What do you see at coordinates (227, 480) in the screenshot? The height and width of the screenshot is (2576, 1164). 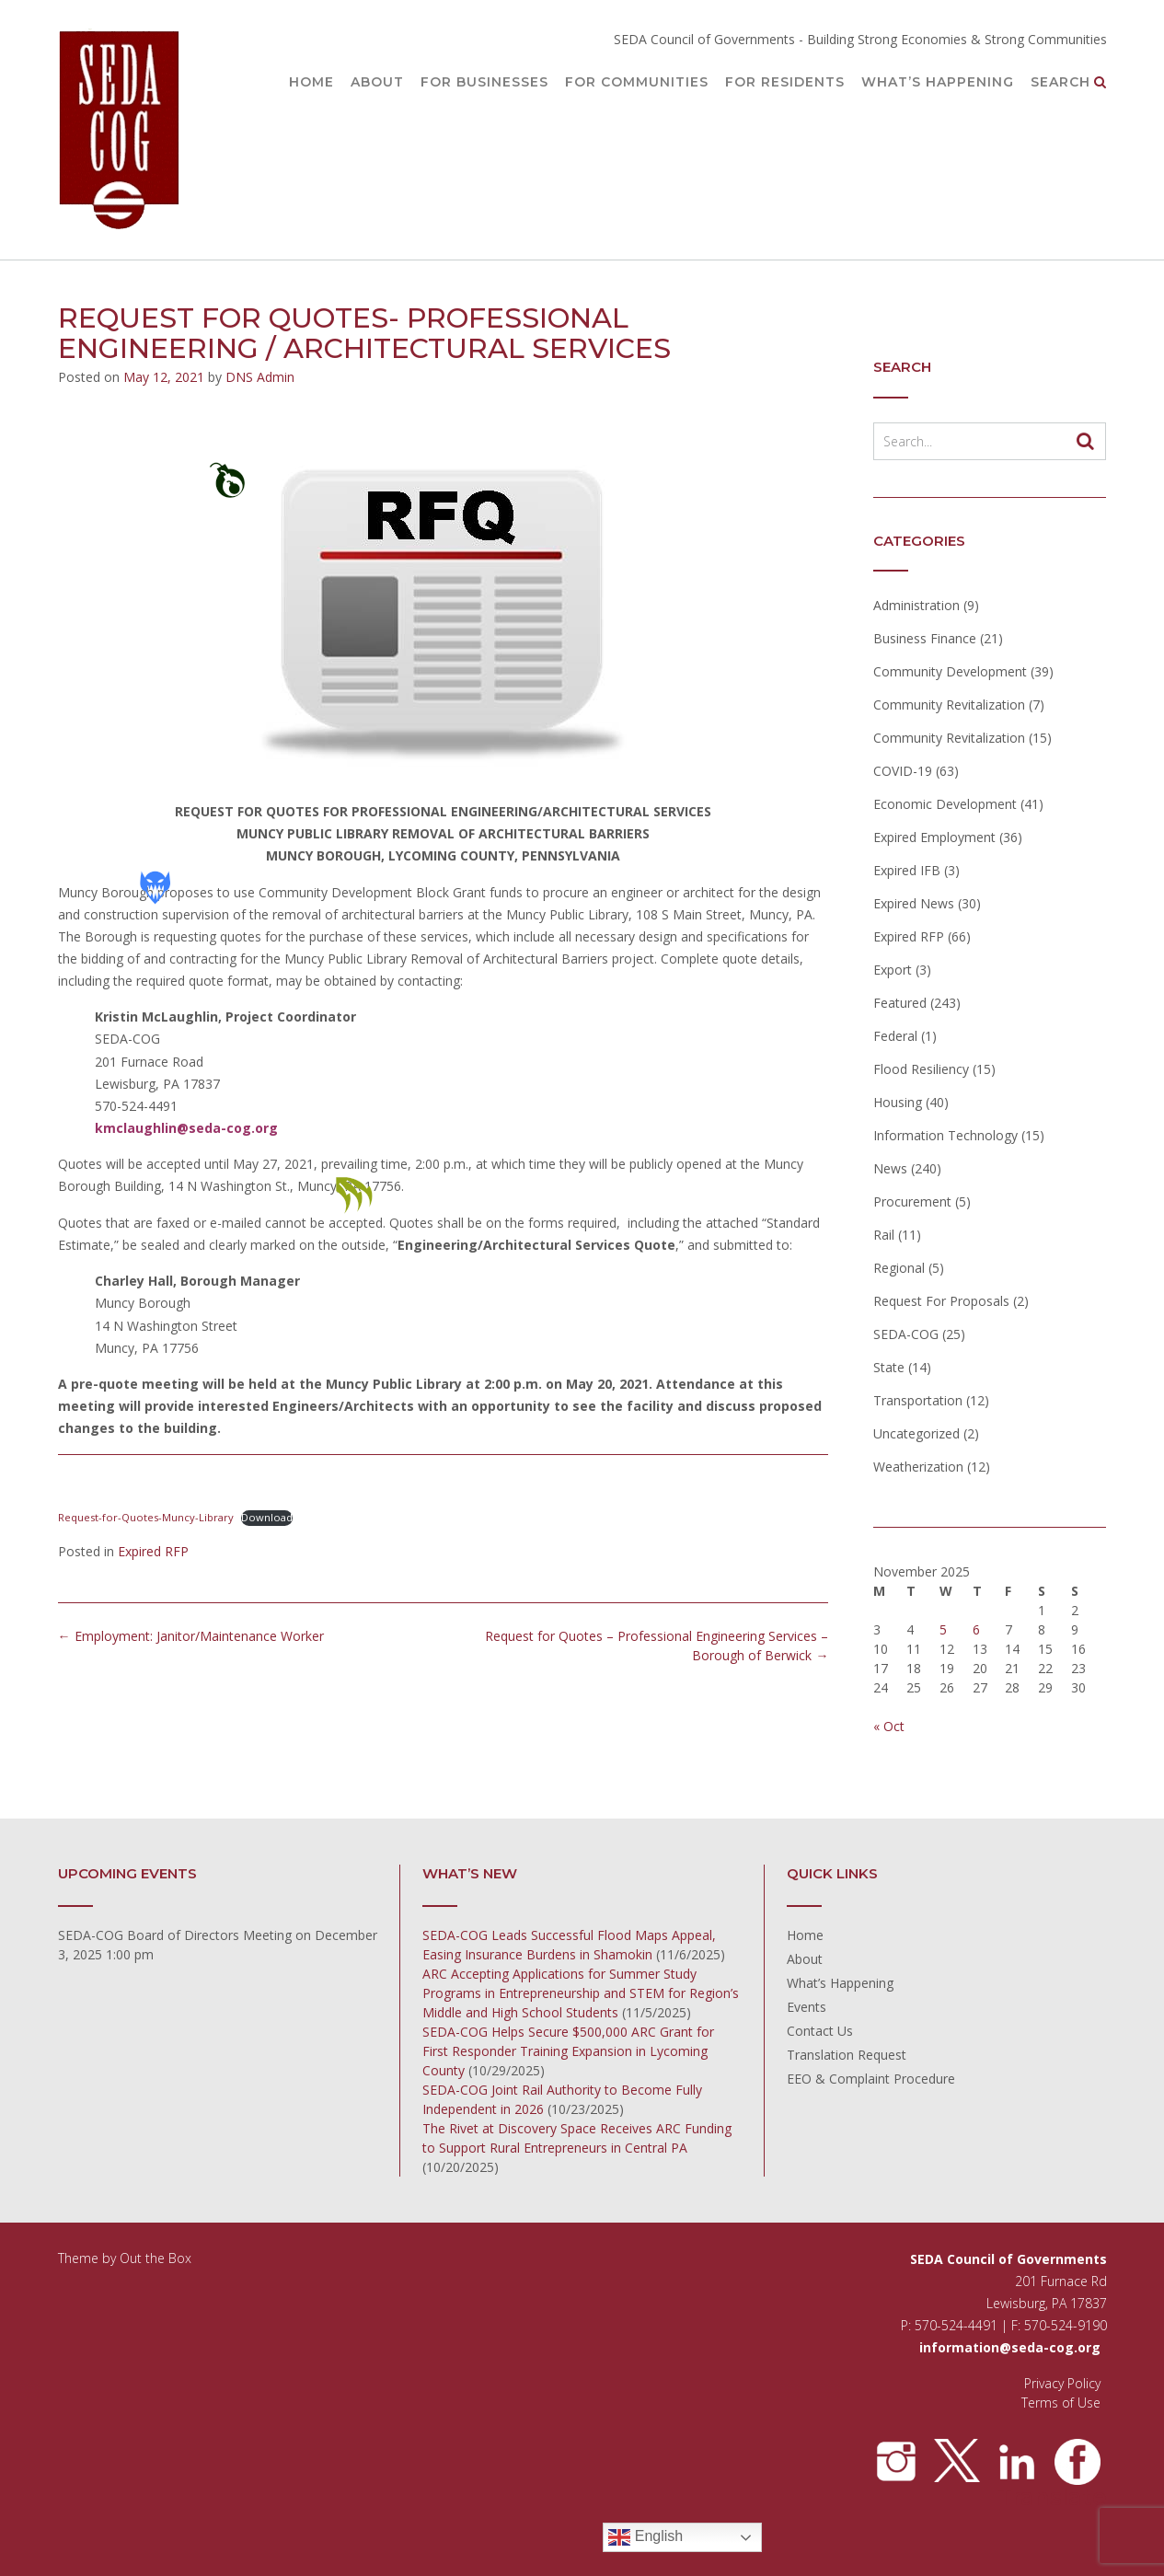 I see `deploy cluster bomb weapon in game` at bounding box center [227, 480].